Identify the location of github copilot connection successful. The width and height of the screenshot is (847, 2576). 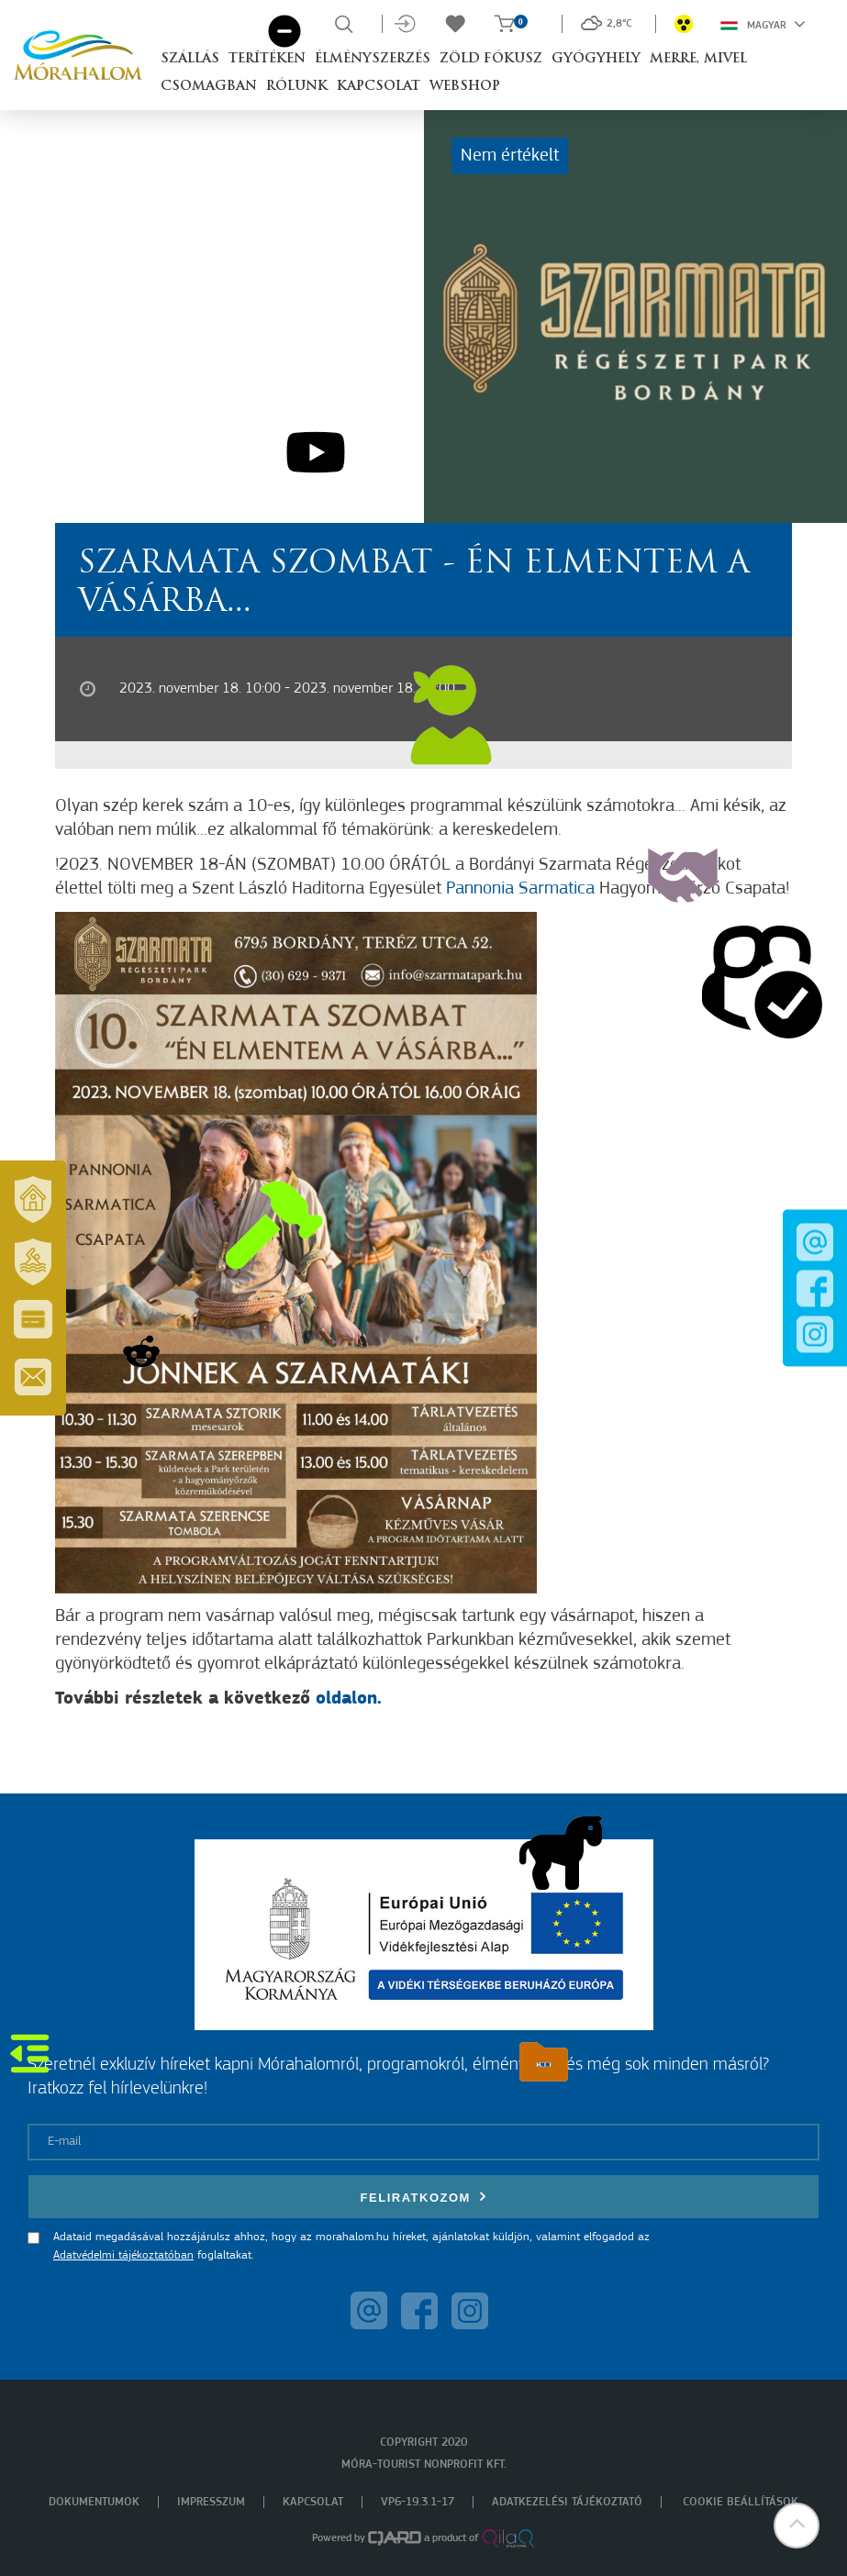
(762, 978).